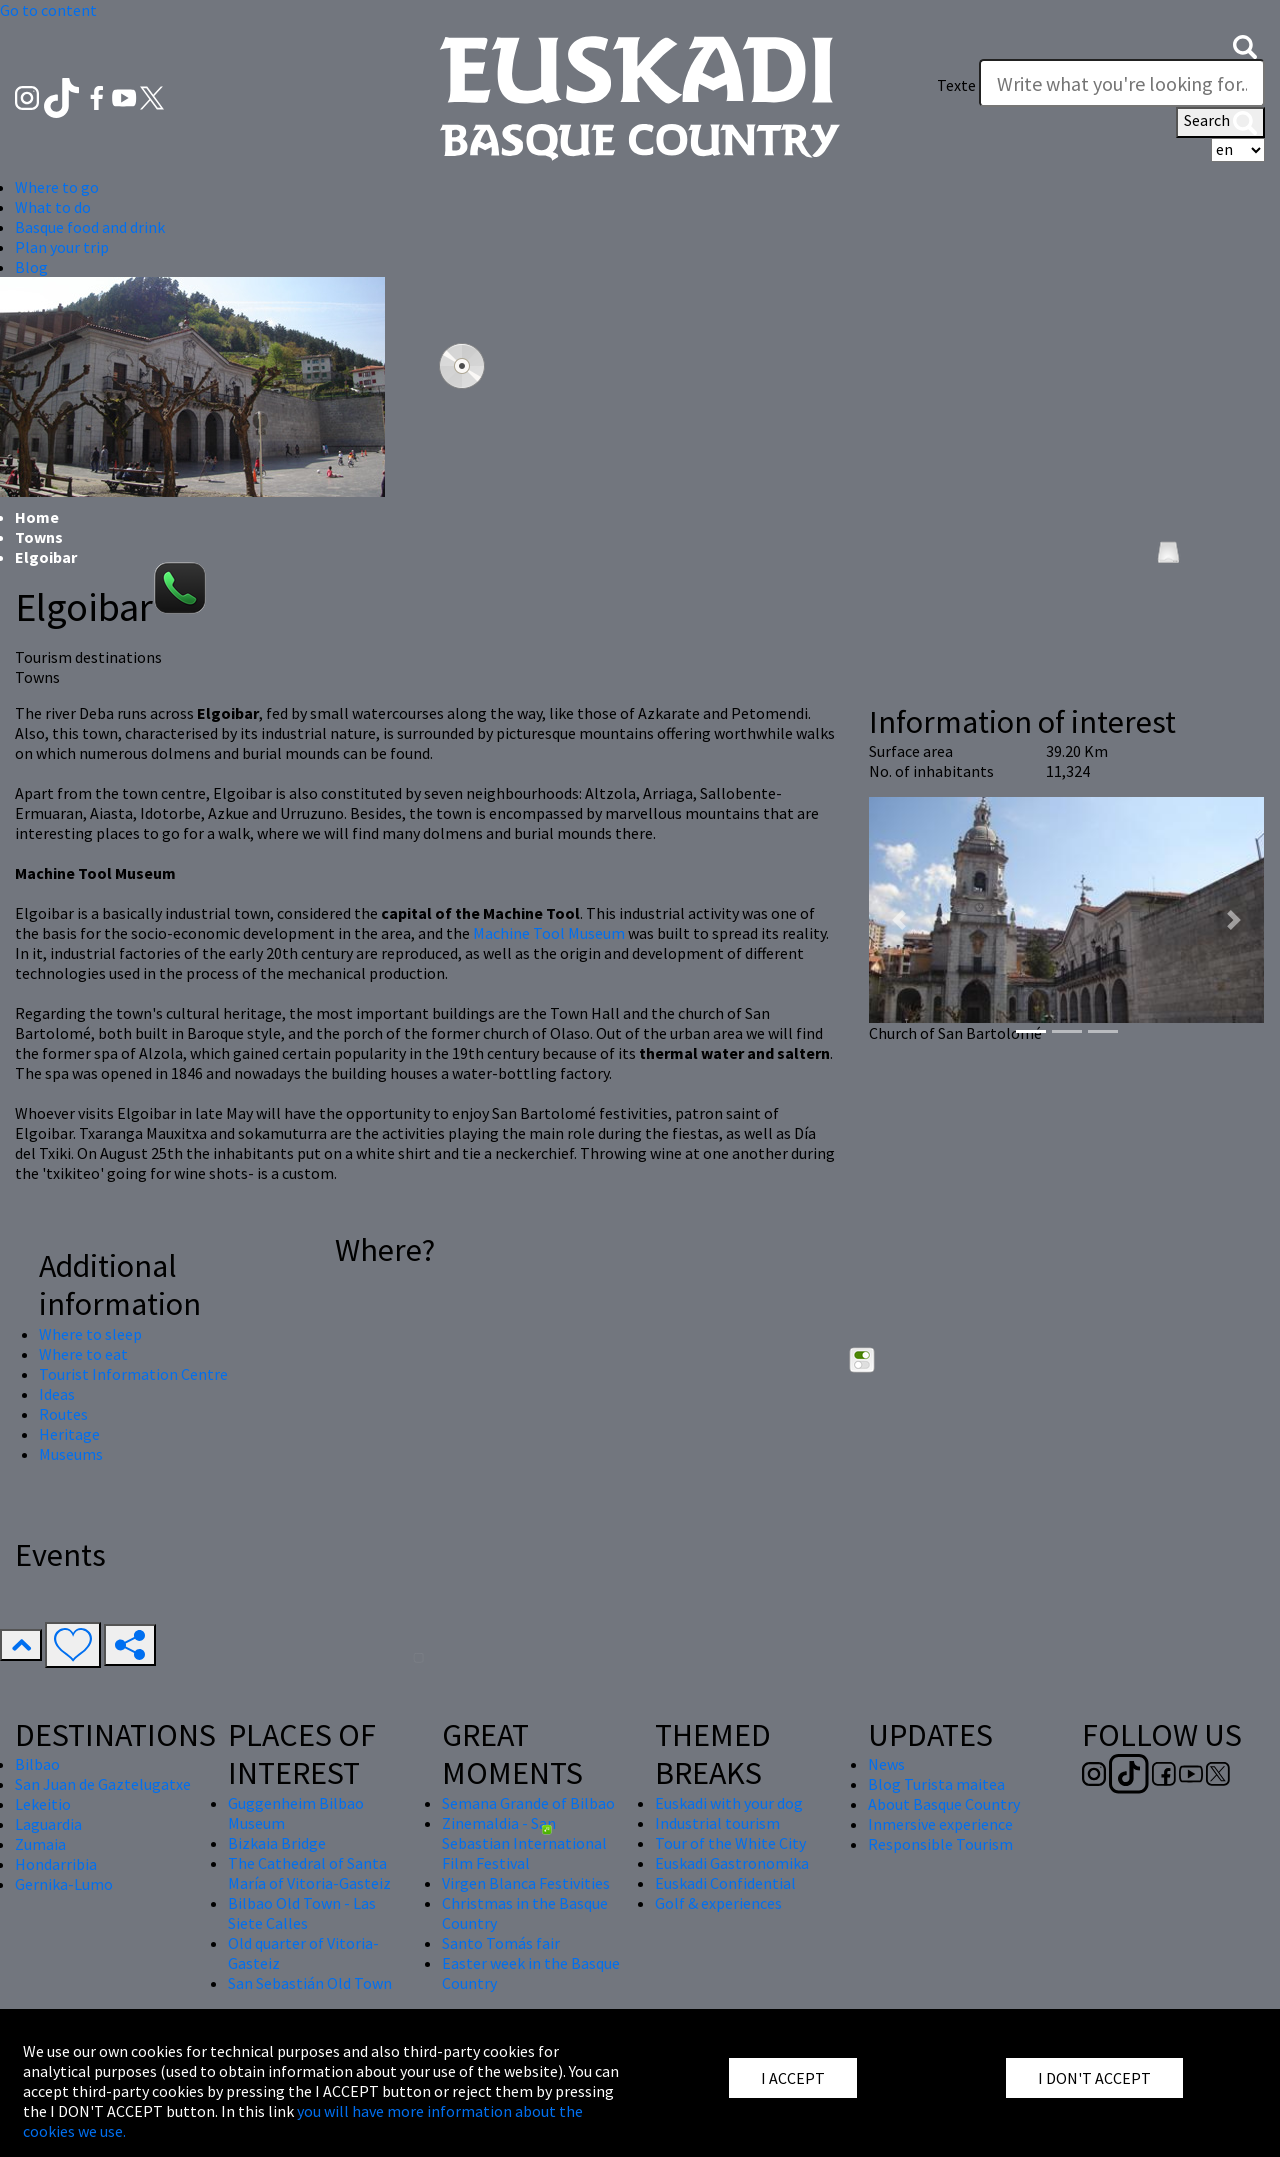 The width and height of the screenshot is (1280, 2157). What do you see at coordinates (483, 1744) in the screenshot?
I see `open text-to-speech settings` at bounding box center [483, 1744].